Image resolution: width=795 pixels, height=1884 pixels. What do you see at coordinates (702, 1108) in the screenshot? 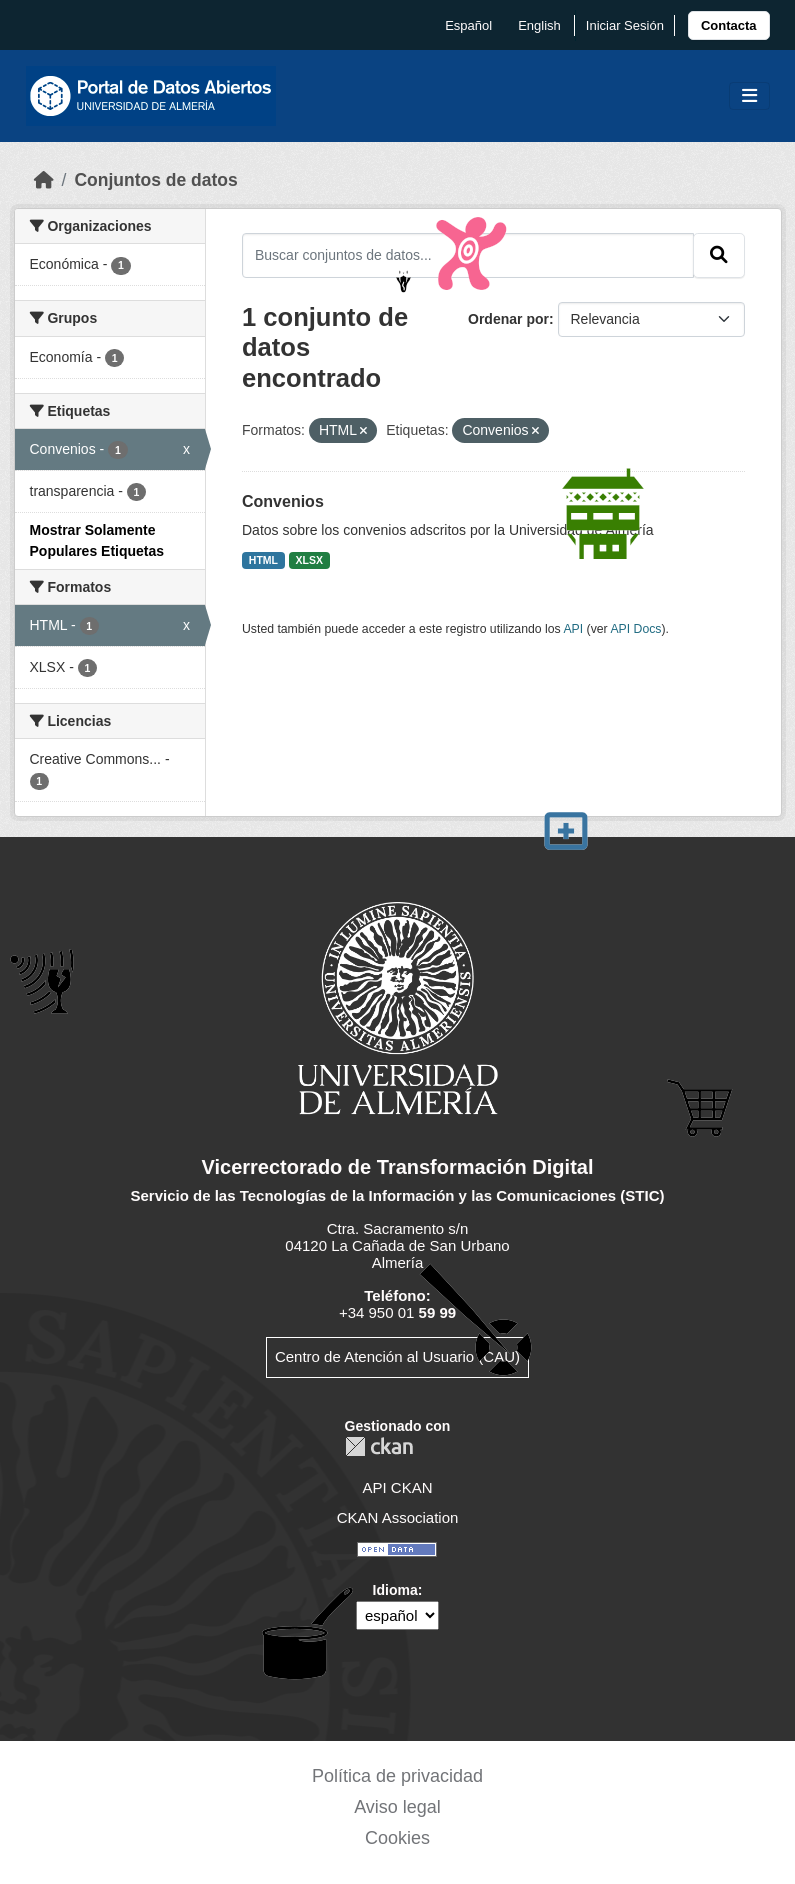
I see `view your shopping cart` at bounding box center [702, 1108].